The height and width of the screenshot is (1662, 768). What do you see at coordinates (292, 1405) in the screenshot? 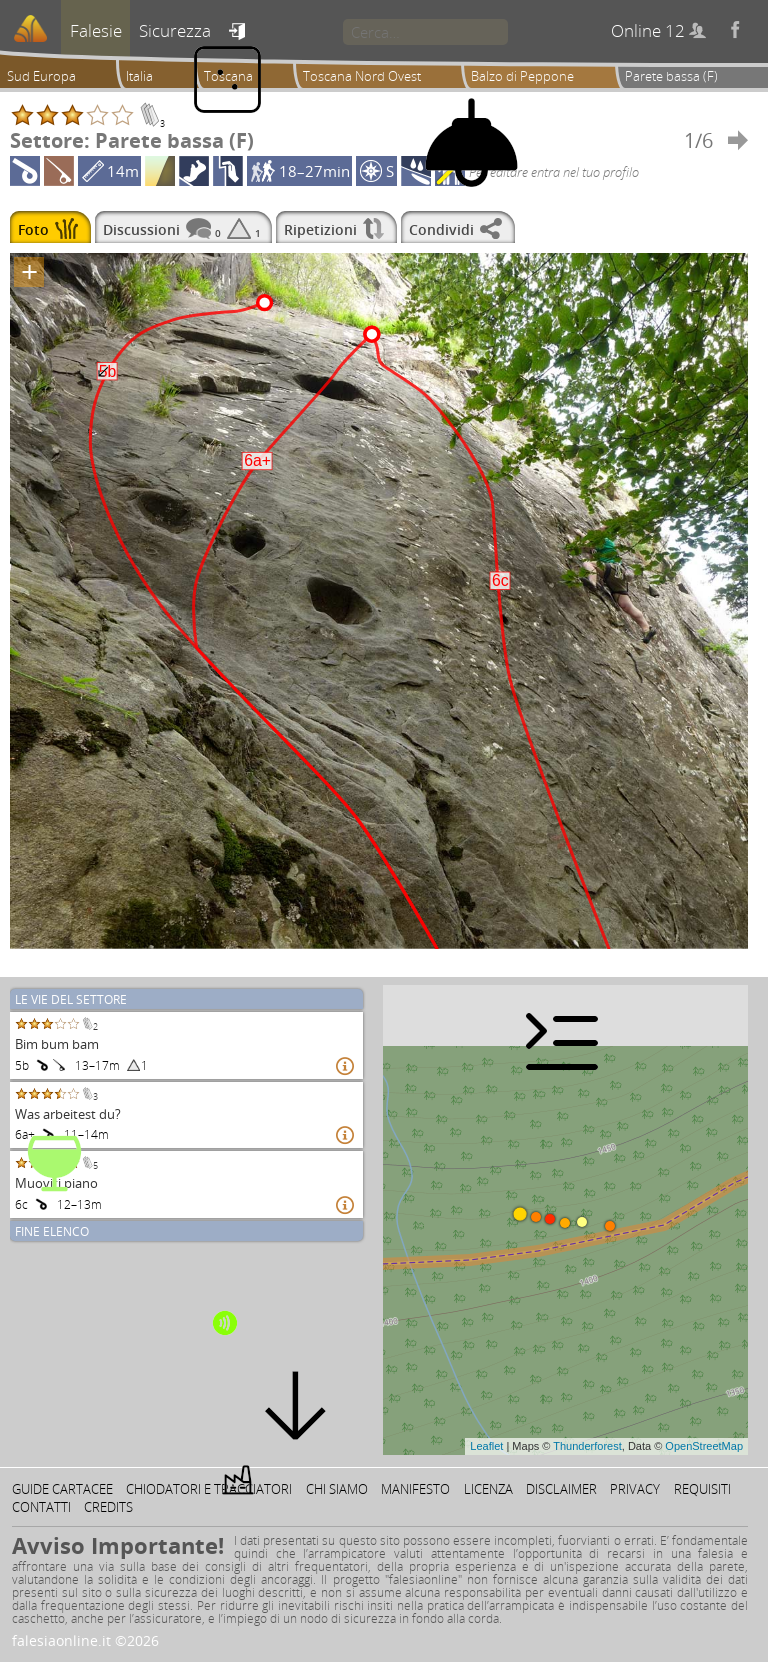
I see `scroll down or view more content below` at bounding box center [292, 1405].